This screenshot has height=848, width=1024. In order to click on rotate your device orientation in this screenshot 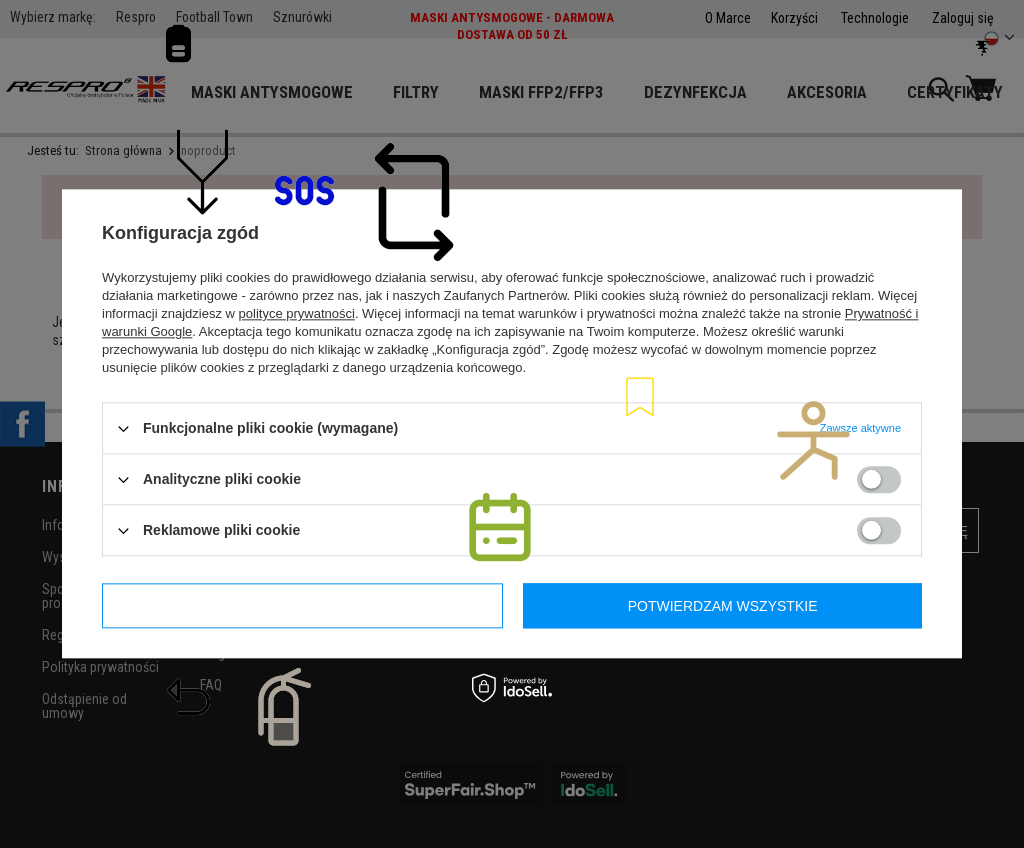, I will do `click(414, 202)`.